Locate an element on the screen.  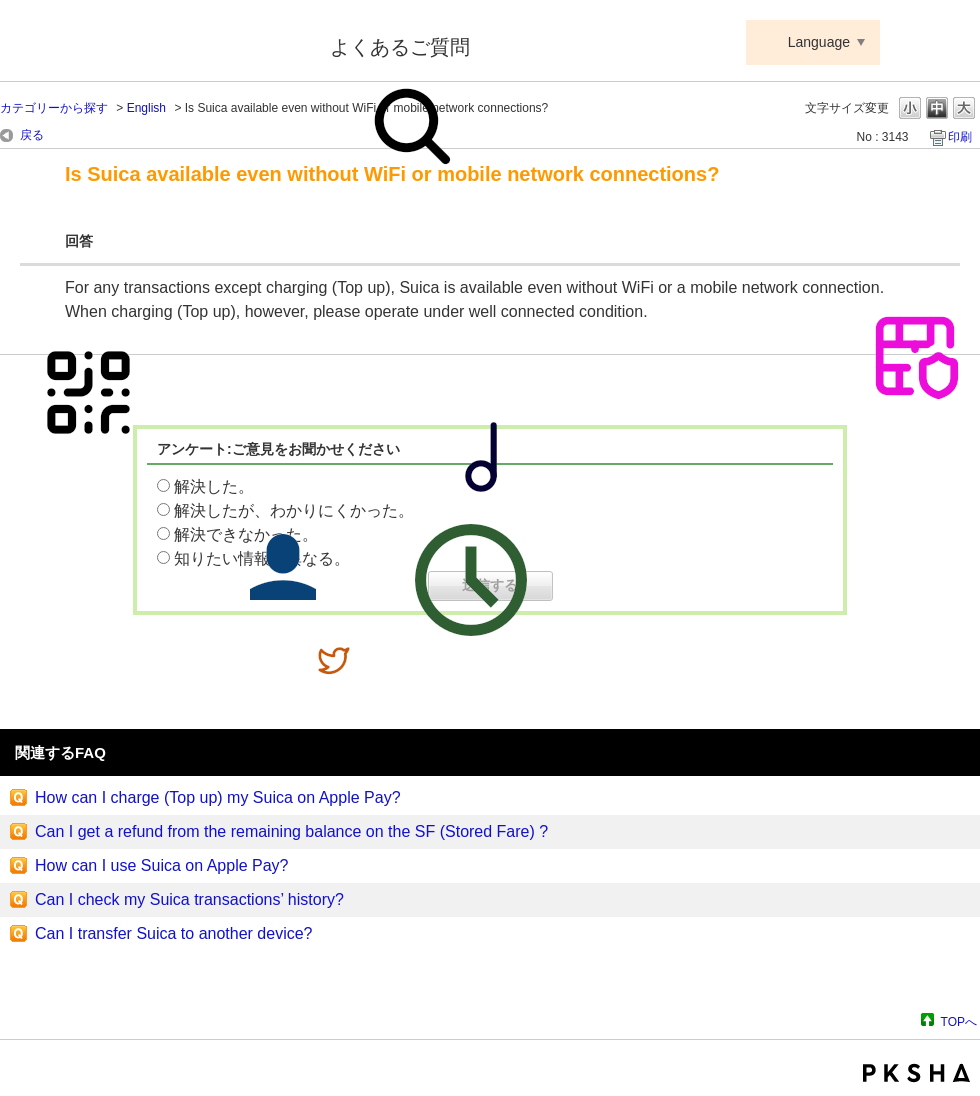
view current time is located at coordinates (471, 580).